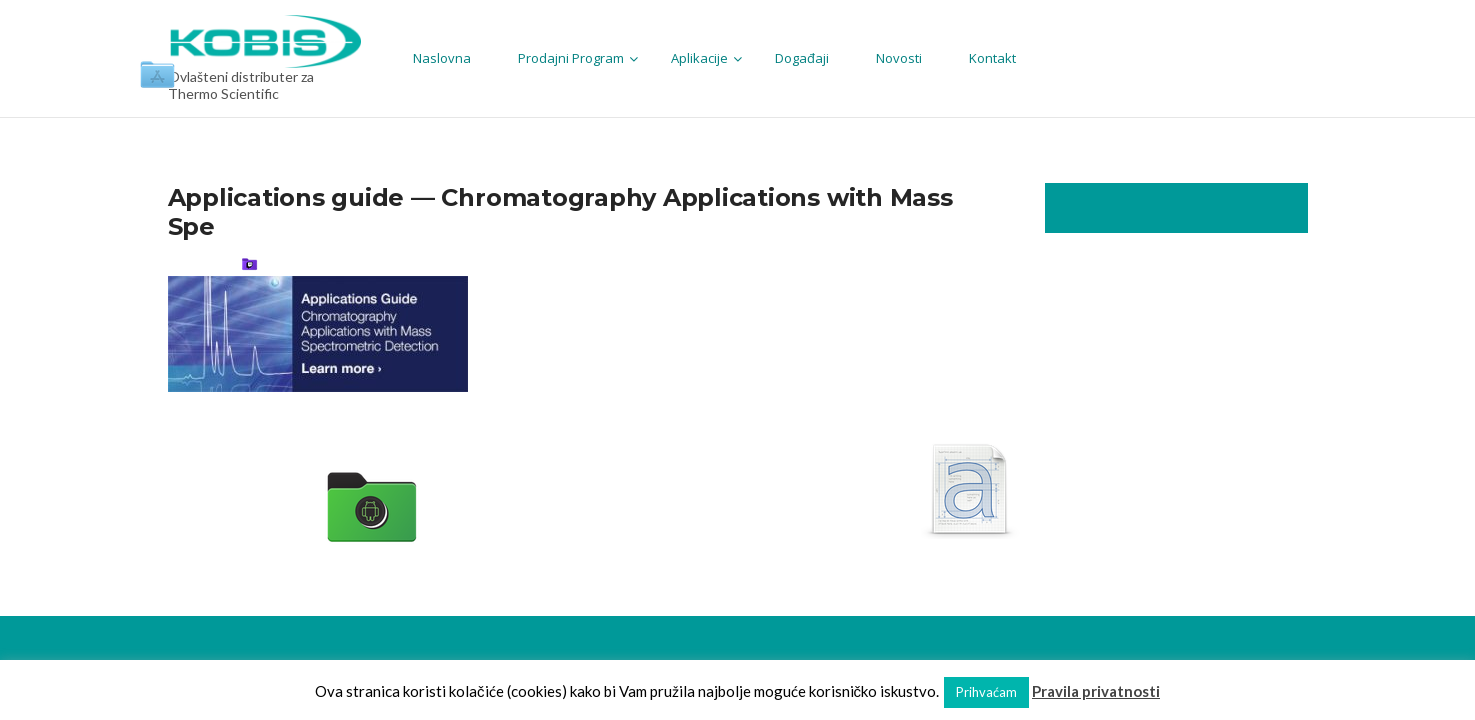  I want to click on open your templates folder, so click(157, 74).